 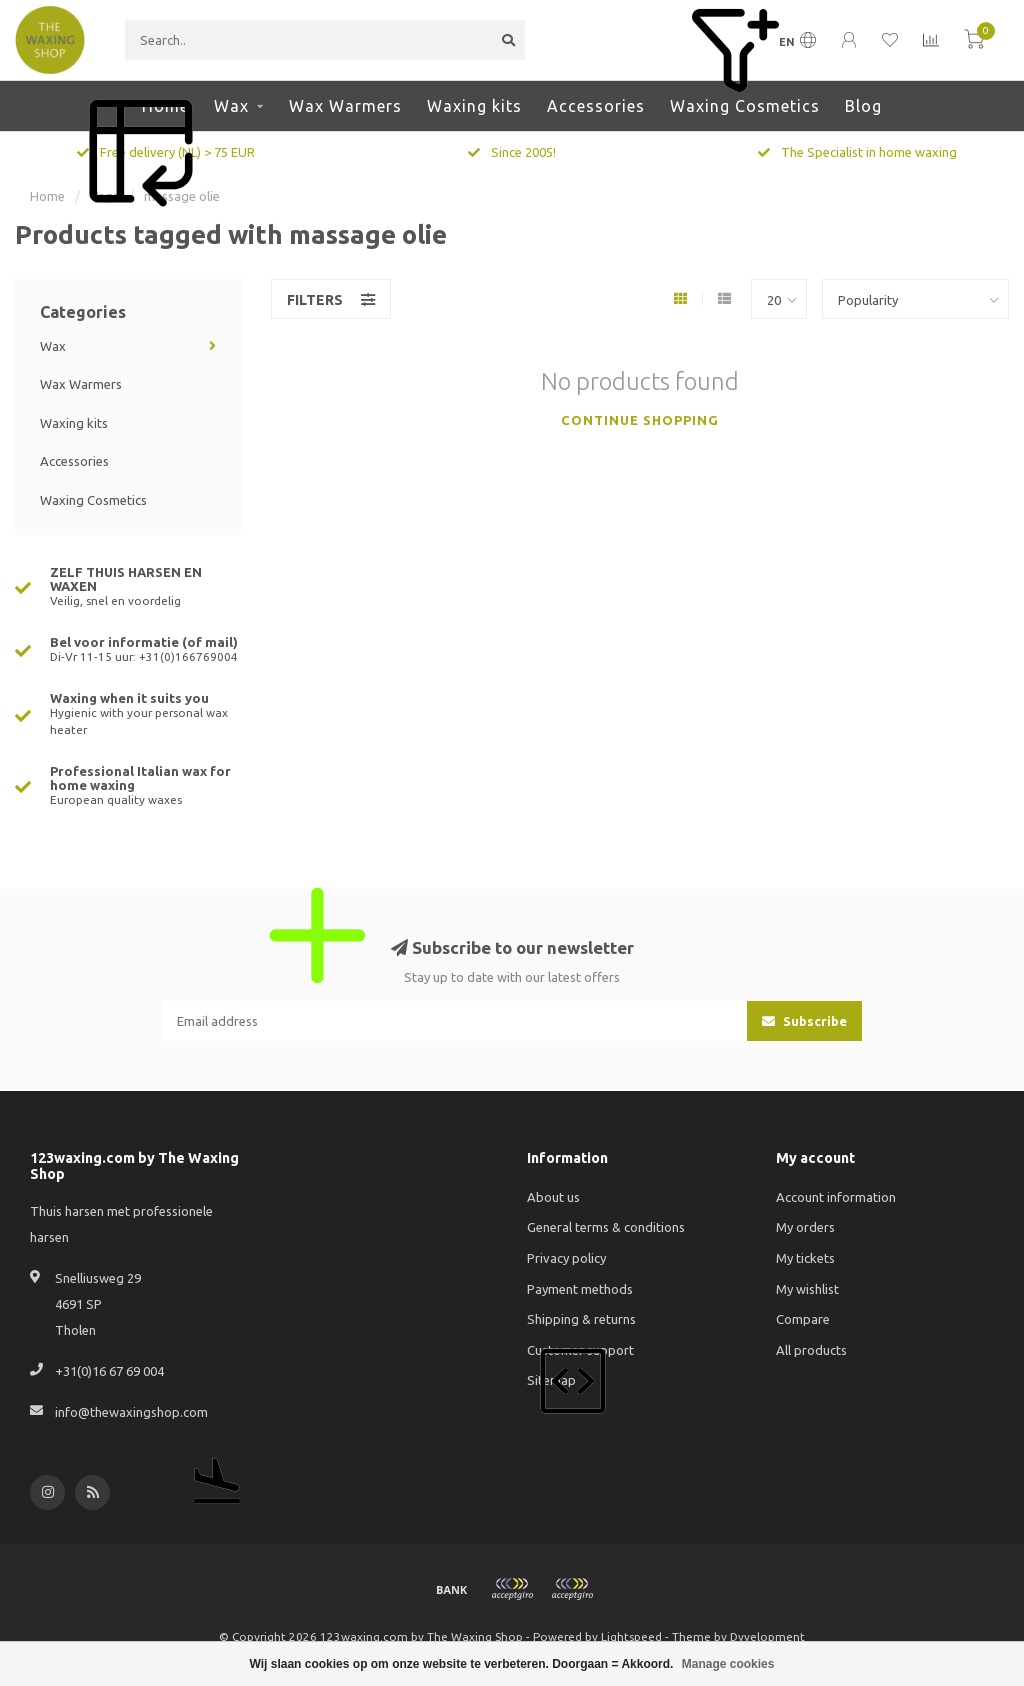 What do you see at coordinates (573, 1381) in the screenshot?
I see `view source code` at bounding box center [573, 1381].